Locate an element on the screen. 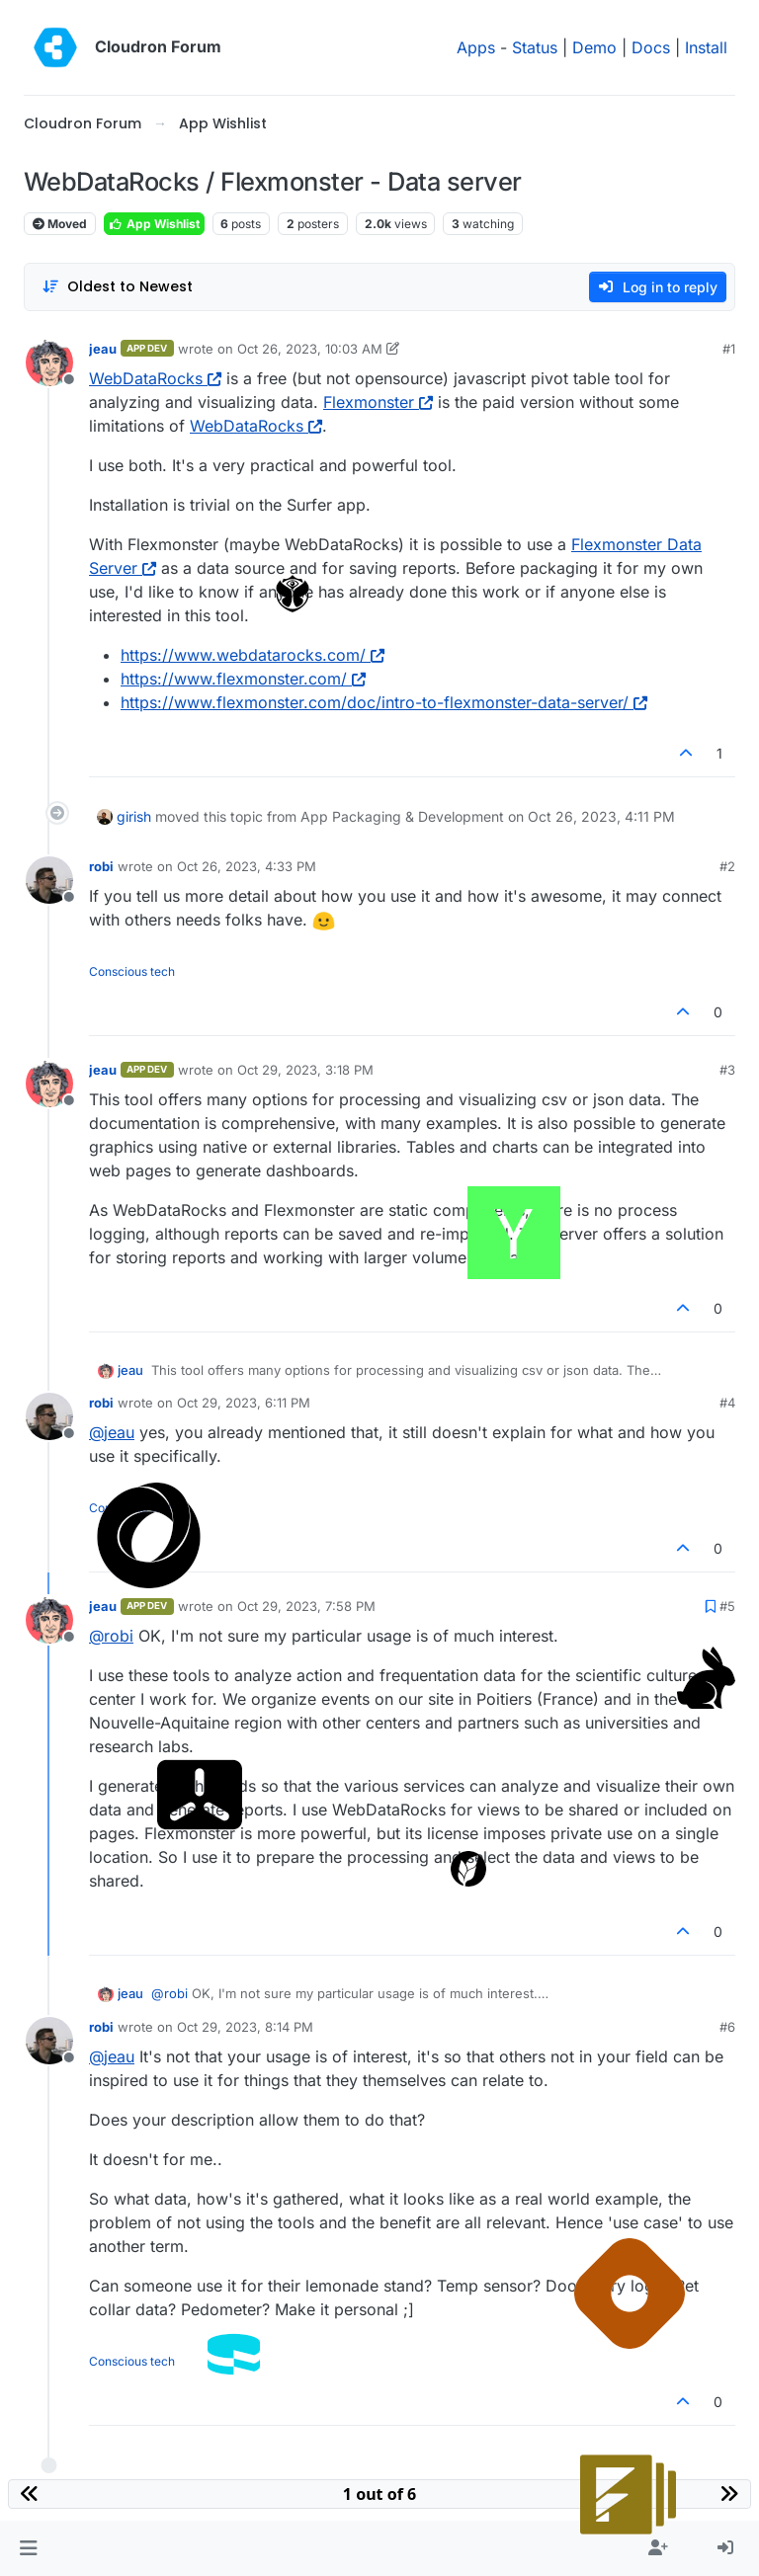  CakePHP framework logo is located at coordinates (233, 2354).